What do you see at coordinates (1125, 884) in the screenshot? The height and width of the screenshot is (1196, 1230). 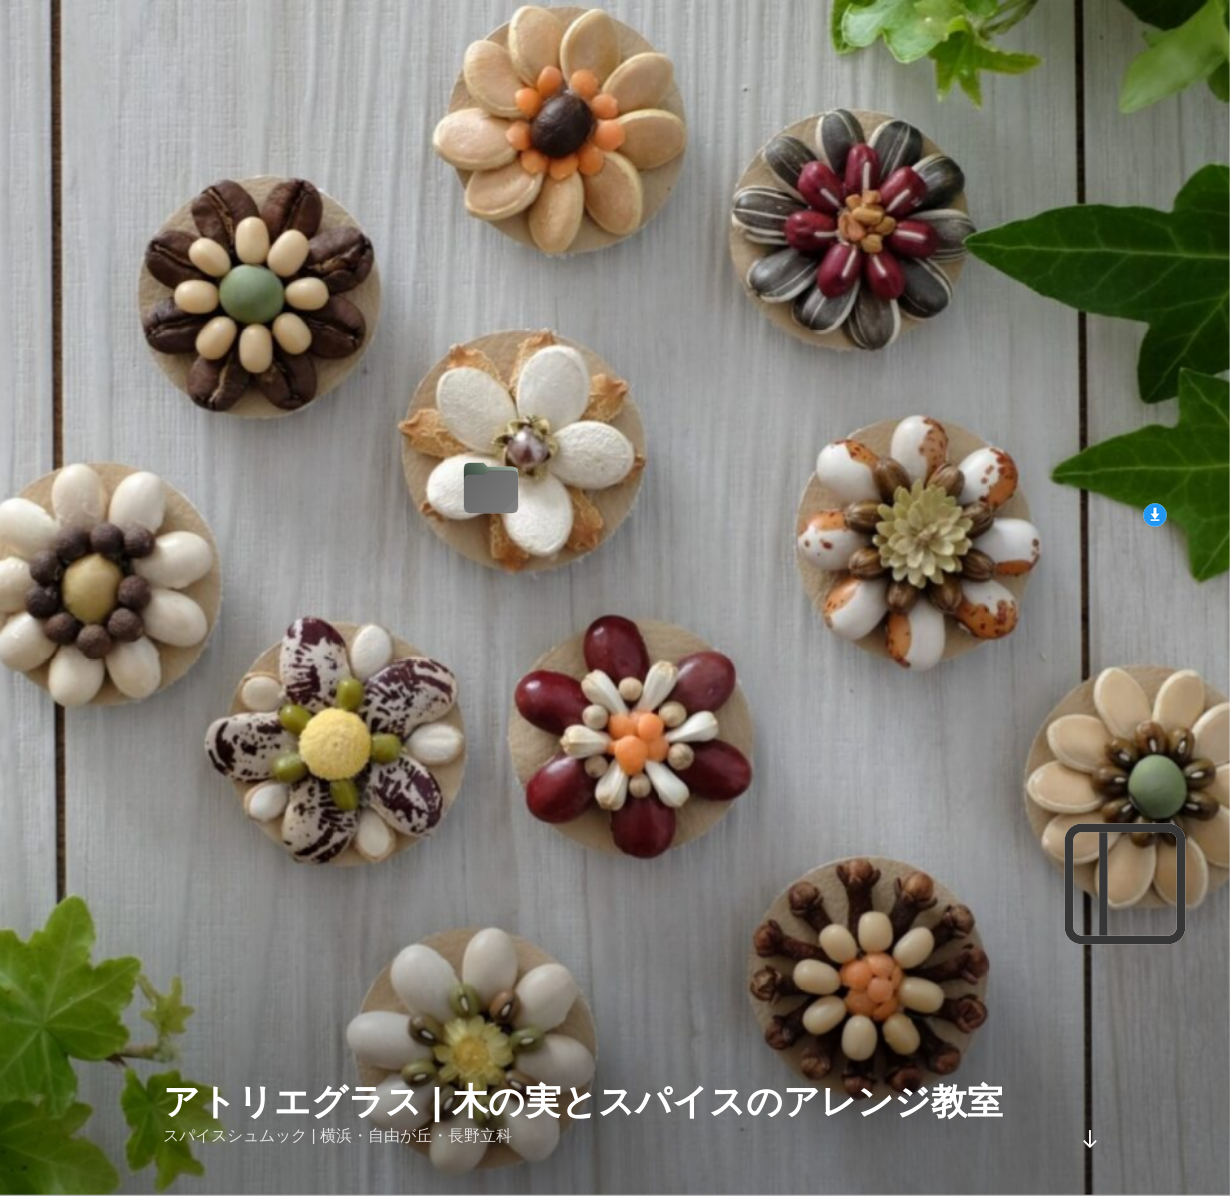 I see `toggle sidebar panel visibility` at bounding box center [1125, 884].